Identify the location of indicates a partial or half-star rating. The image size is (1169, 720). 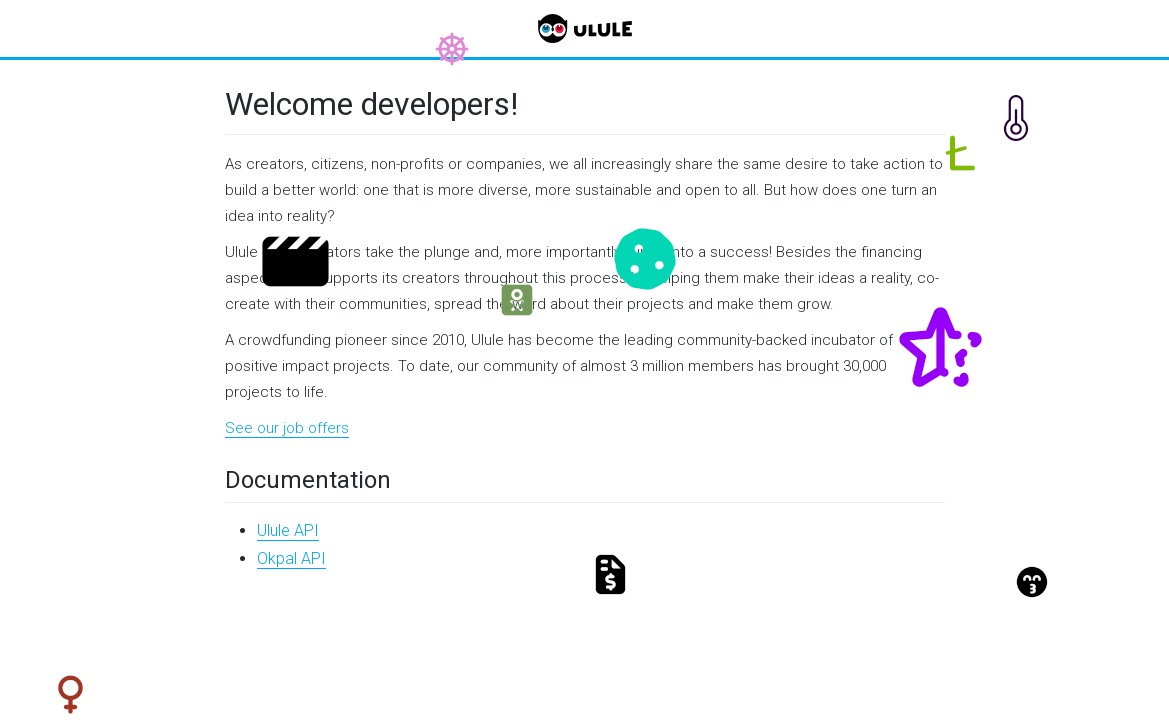
(940, 348).